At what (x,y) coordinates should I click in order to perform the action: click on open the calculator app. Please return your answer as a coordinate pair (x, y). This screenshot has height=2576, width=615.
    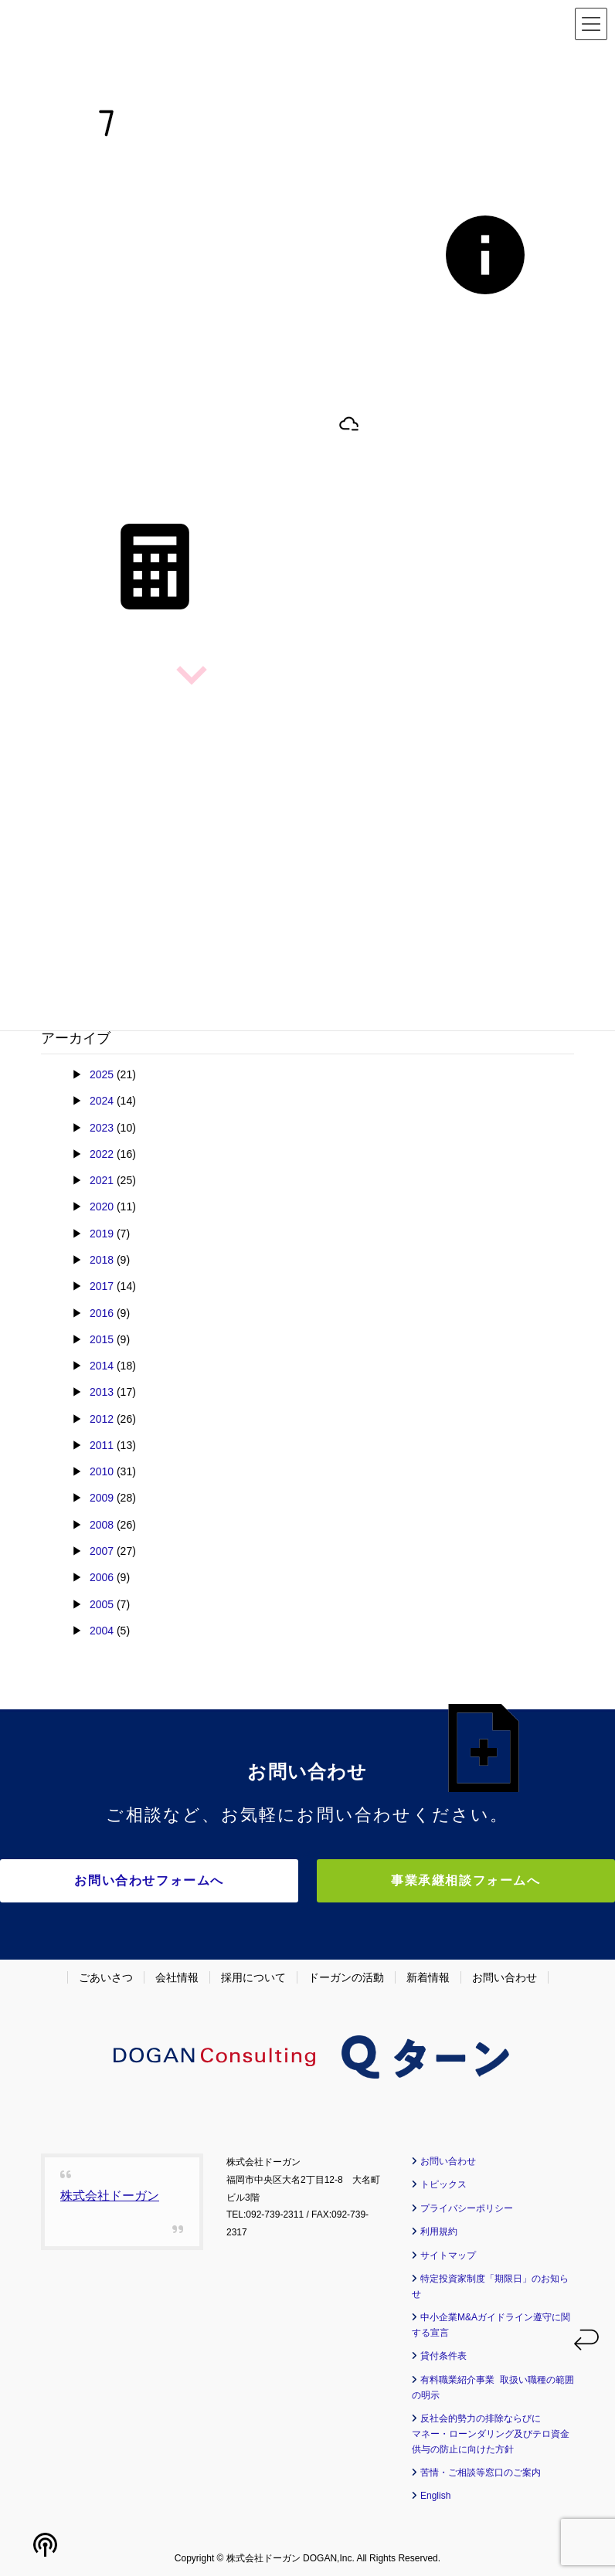
    Looking at the image, I should click on (155, 566).